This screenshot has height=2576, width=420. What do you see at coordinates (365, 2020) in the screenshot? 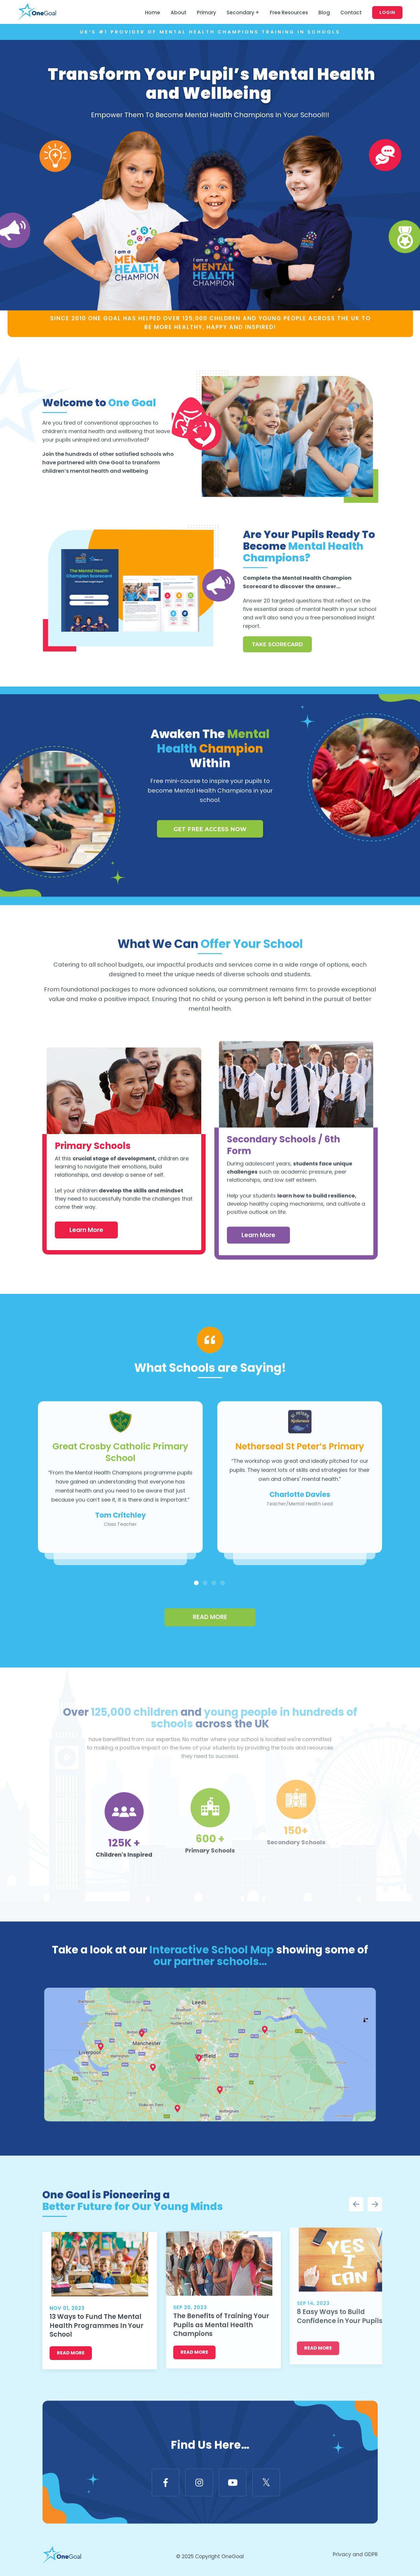
I see `navigate to coastal or maritime features` at bounding box center [365, 2020].